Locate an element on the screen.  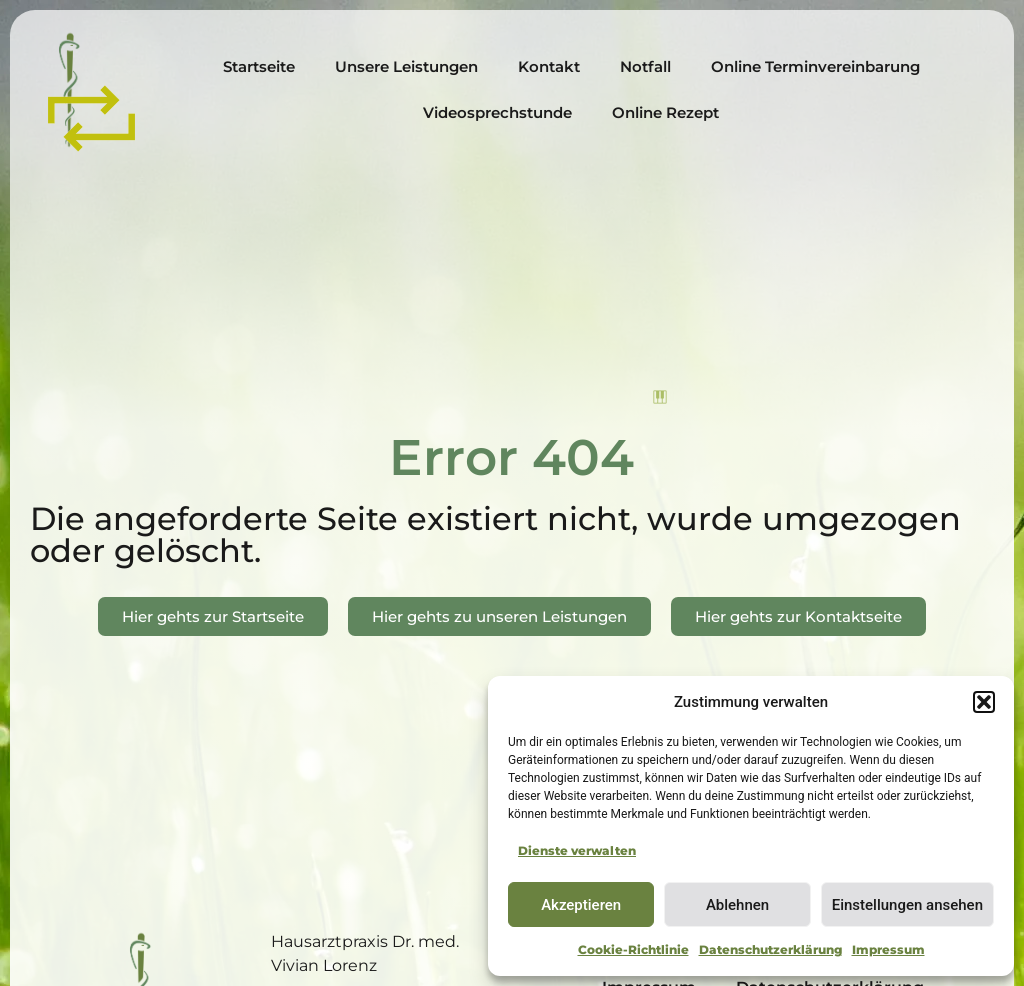
enable repeat mode for media playback is located at coordinates (91, 118).